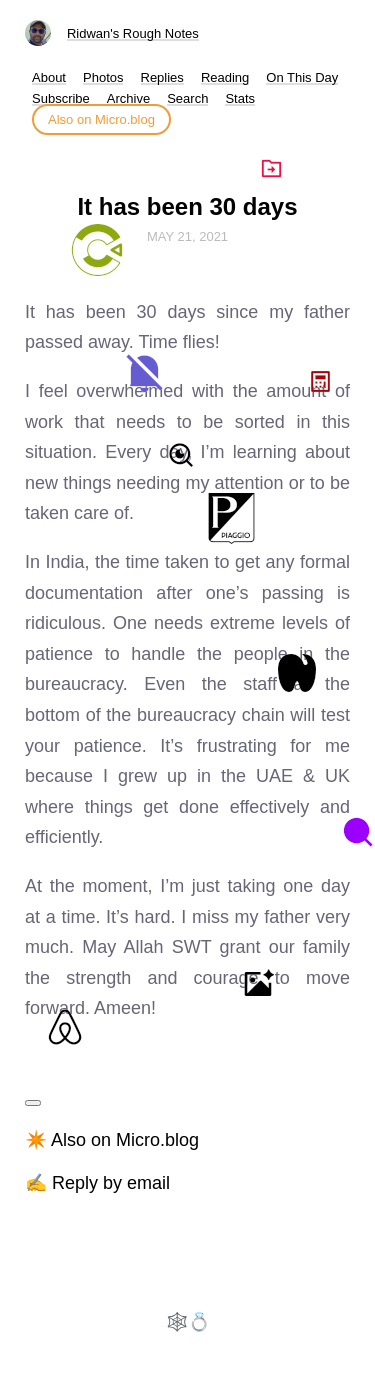 This screenshot has width=375, height=1396. I want to click on move files to another folder, so click(271, 168).